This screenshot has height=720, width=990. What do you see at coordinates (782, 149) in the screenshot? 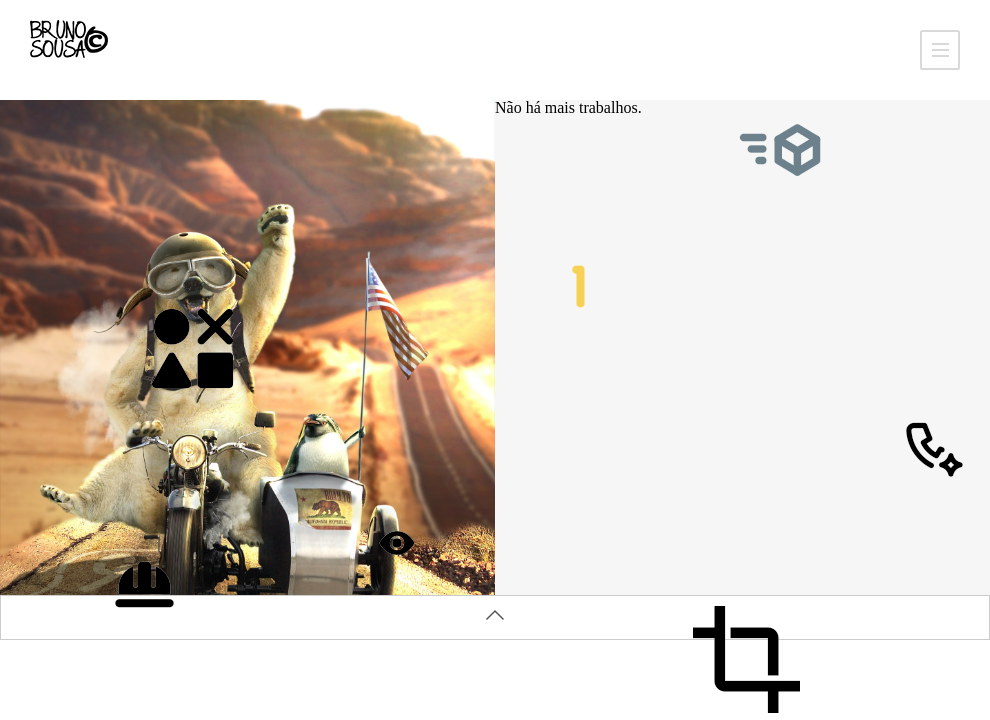
I see `send or ship a package` at bounding box center [782, 149].